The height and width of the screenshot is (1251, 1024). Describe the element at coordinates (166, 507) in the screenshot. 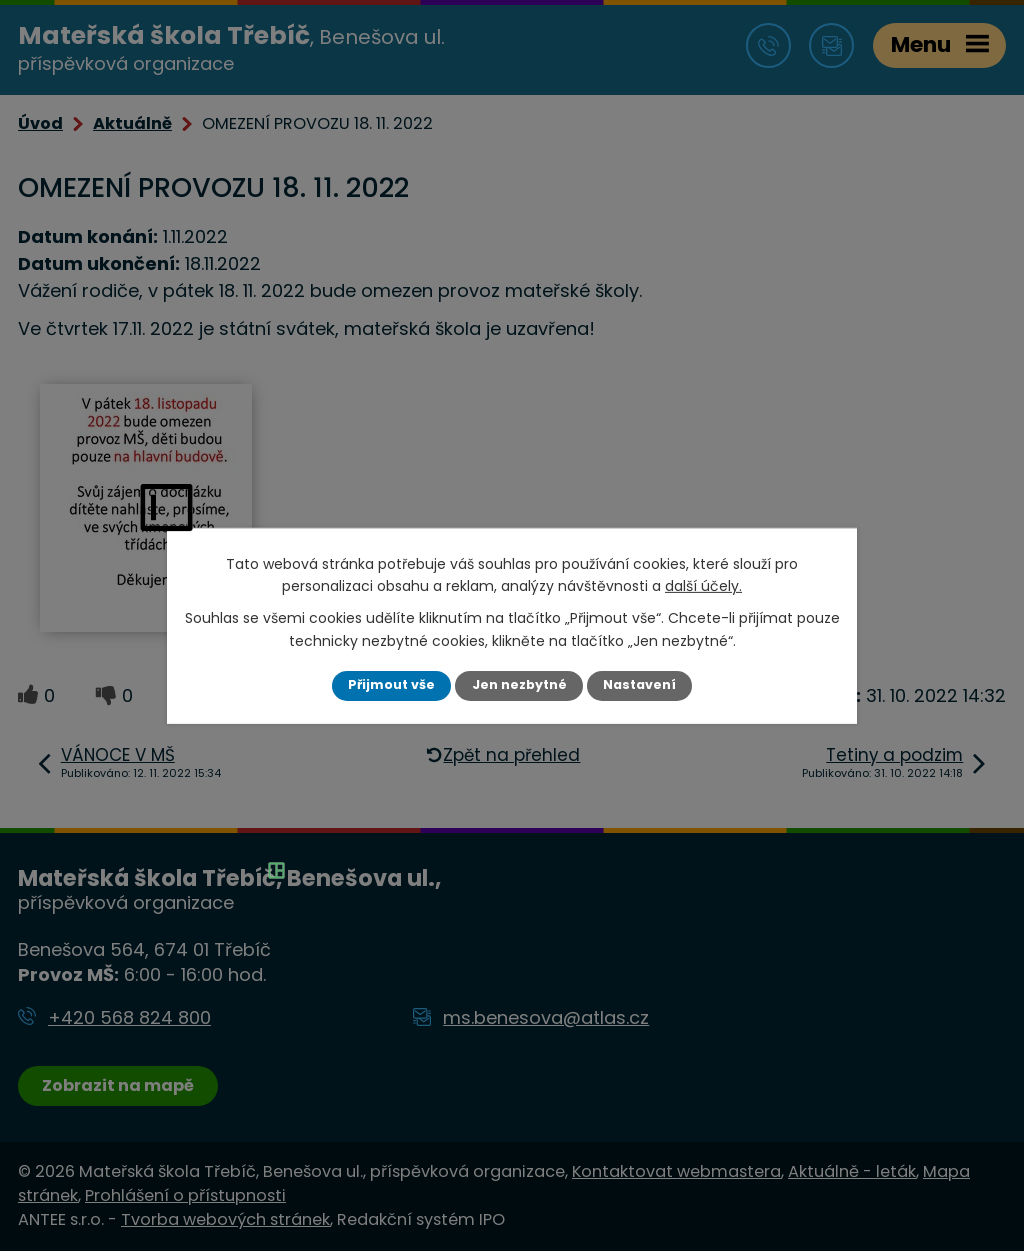

I see `switch to left sidebar layout` at that location.